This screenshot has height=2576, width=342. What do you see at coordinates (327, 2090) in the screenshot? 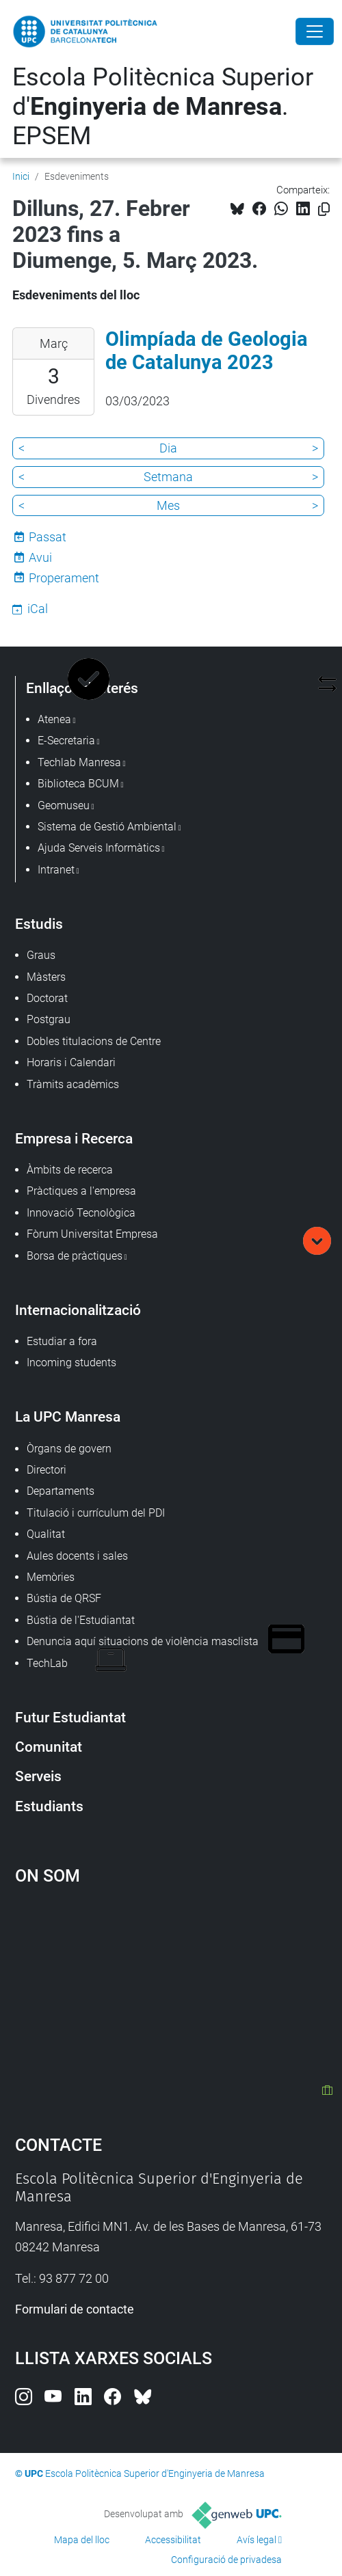
I see `access travel or trip planning features` at bounding box center [327, 2090].